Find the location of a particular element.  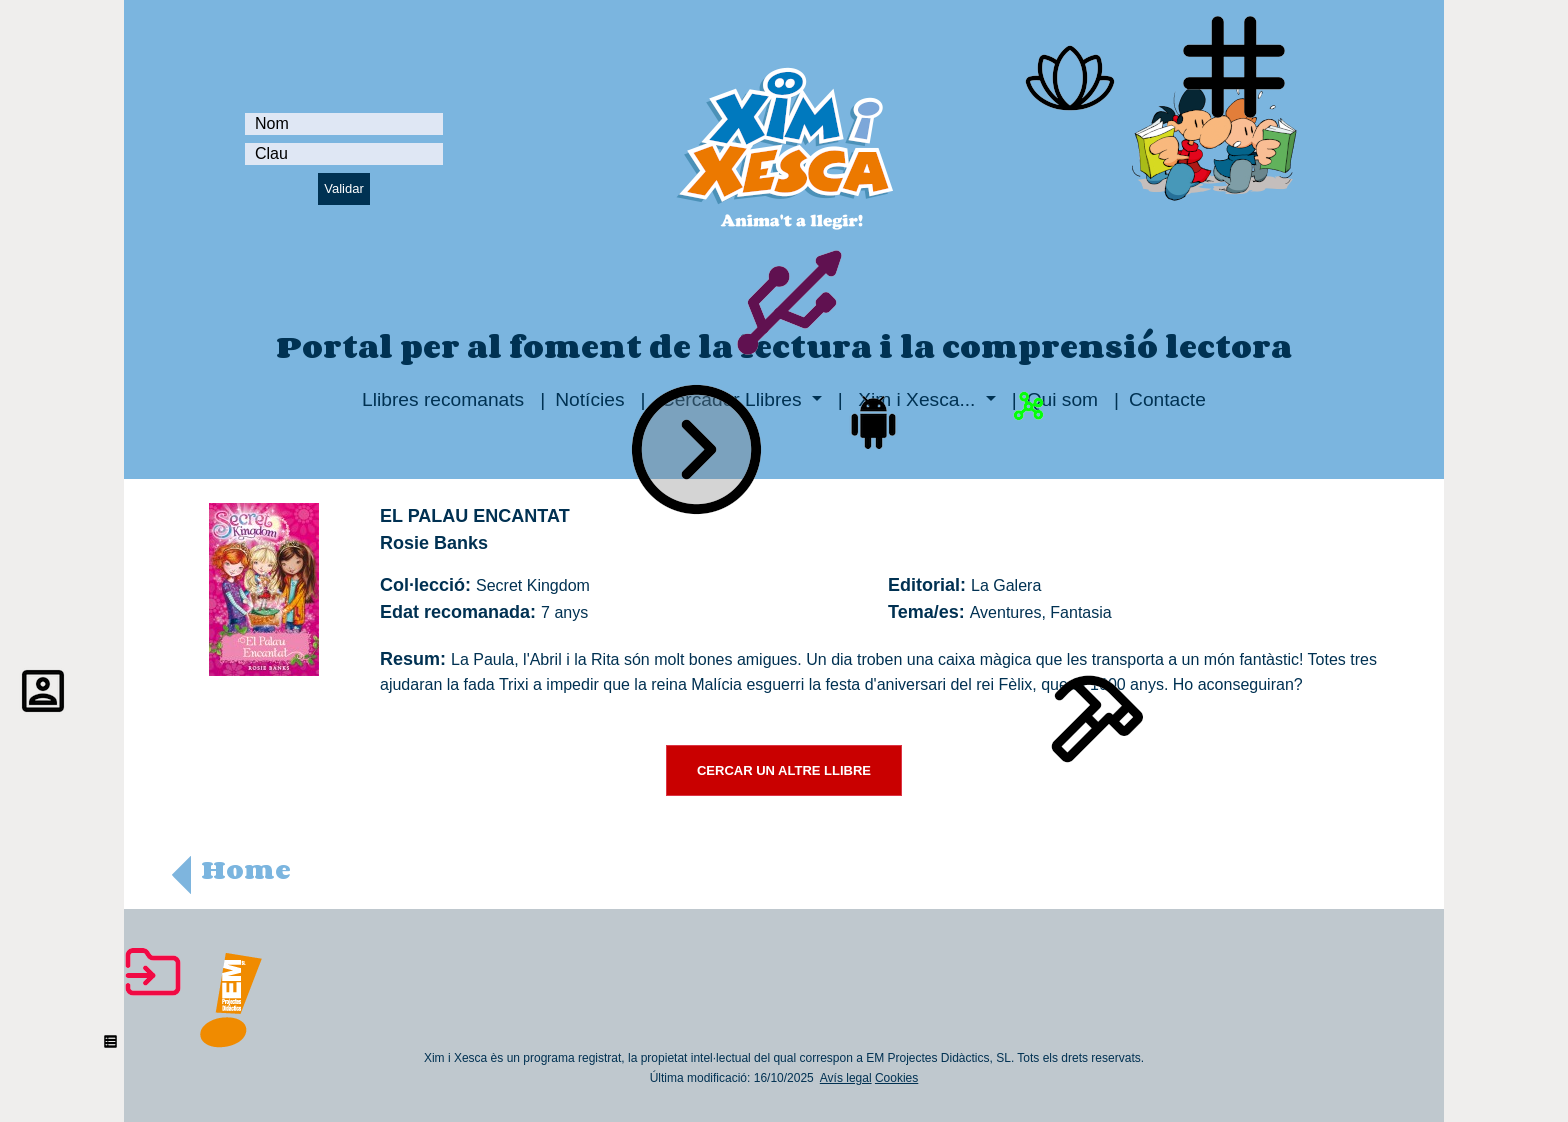

access meditation or mindfulness features is located at coordinates (1070, 81).